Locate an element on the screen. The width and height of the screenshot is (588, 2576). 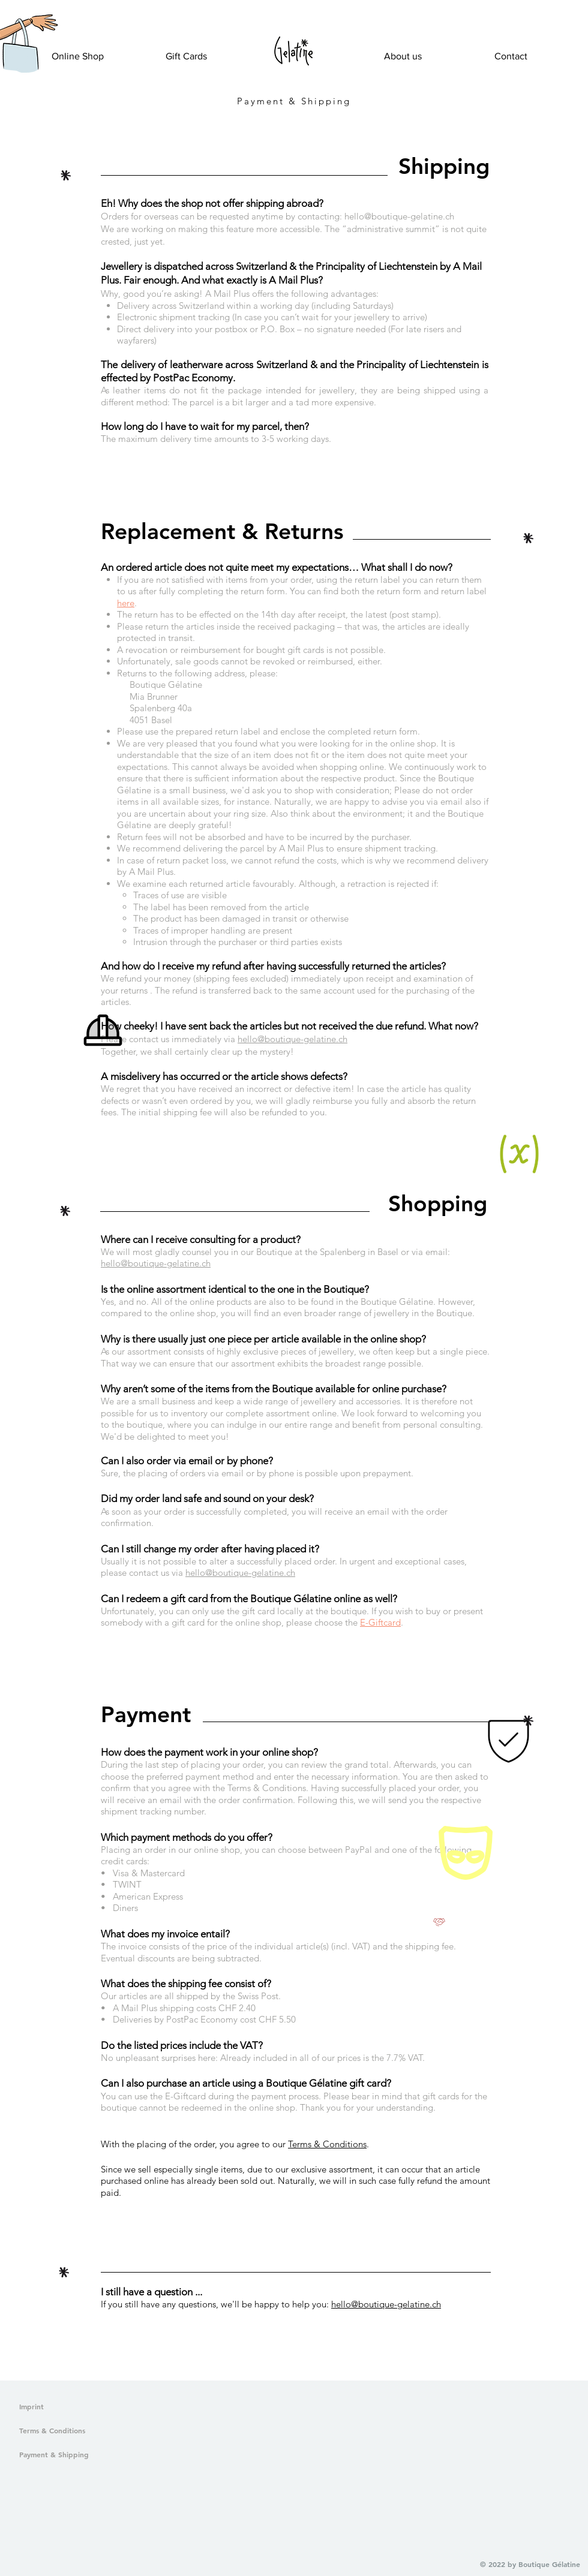
access construction or worksite tools is located at coordinates (103, 1032).